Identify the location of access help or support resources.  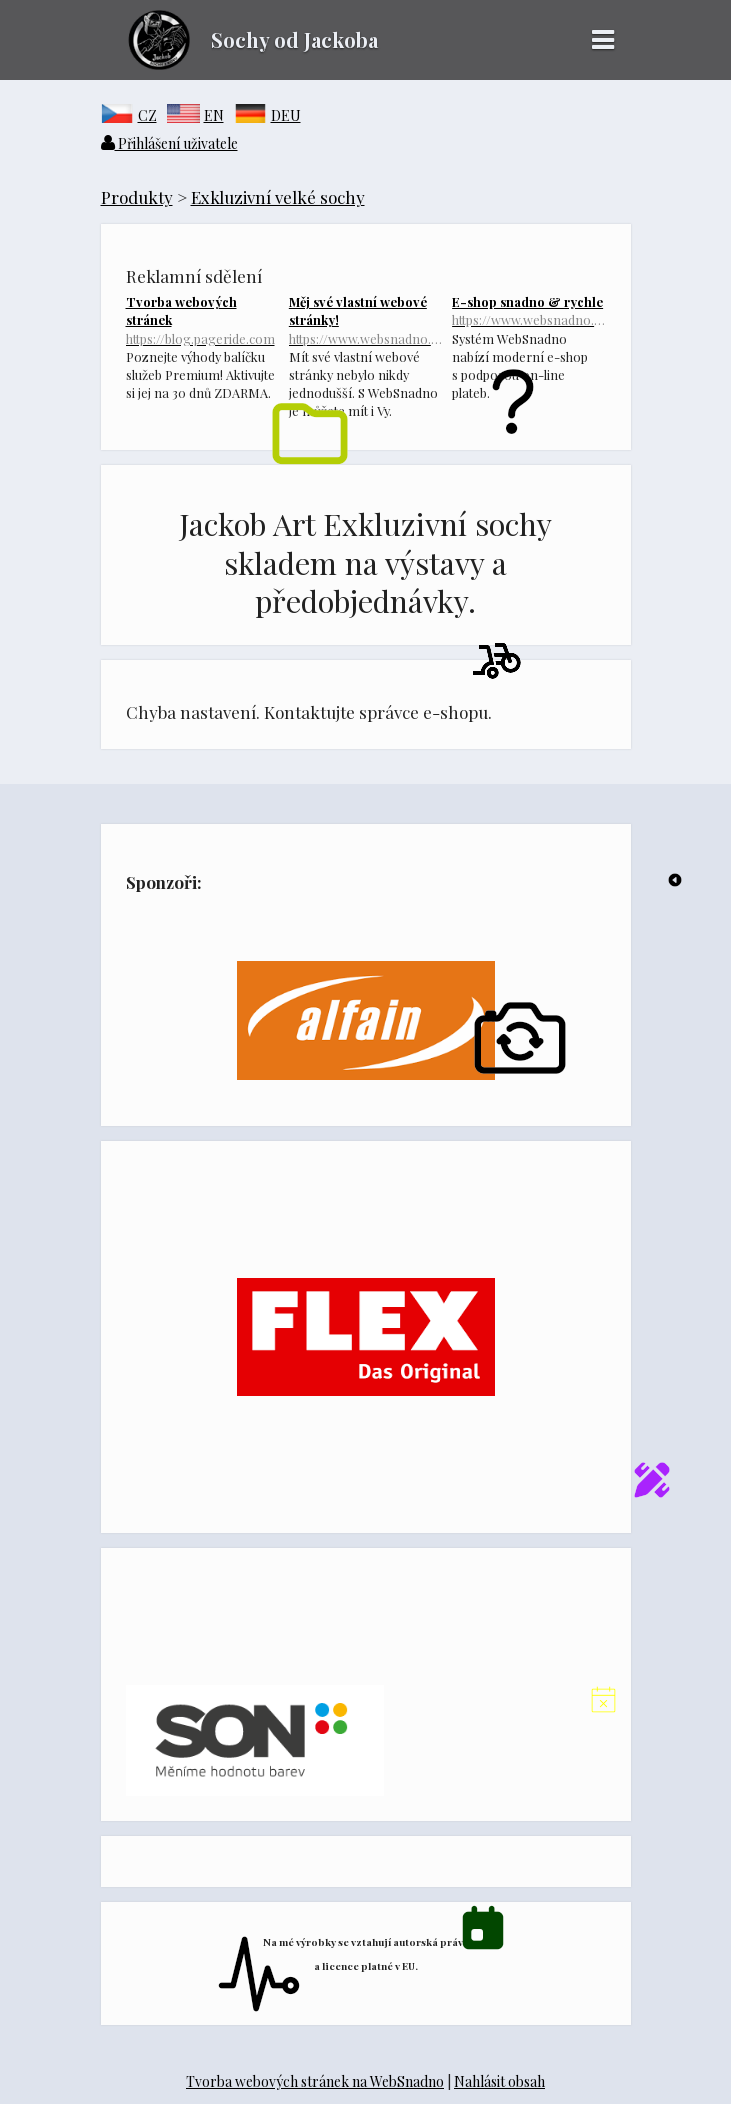
(513, 403).